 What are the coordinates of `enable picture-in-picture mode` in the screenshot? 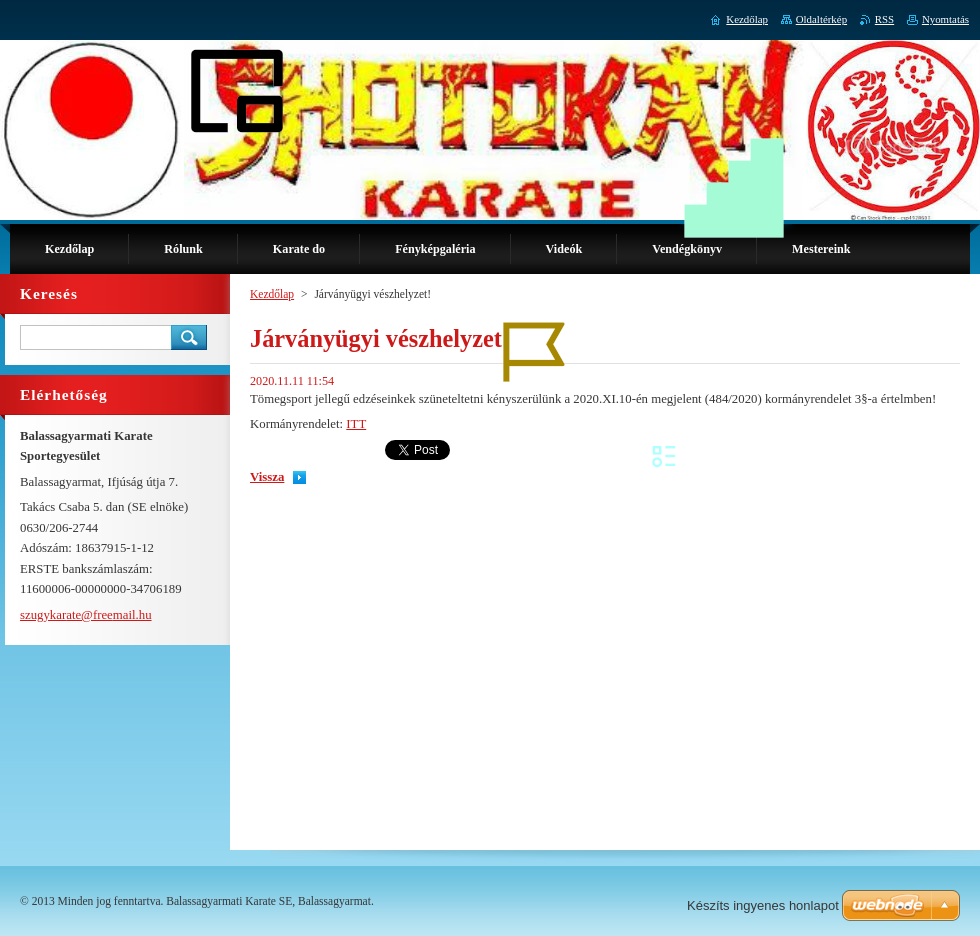 It's located at (237, 91).